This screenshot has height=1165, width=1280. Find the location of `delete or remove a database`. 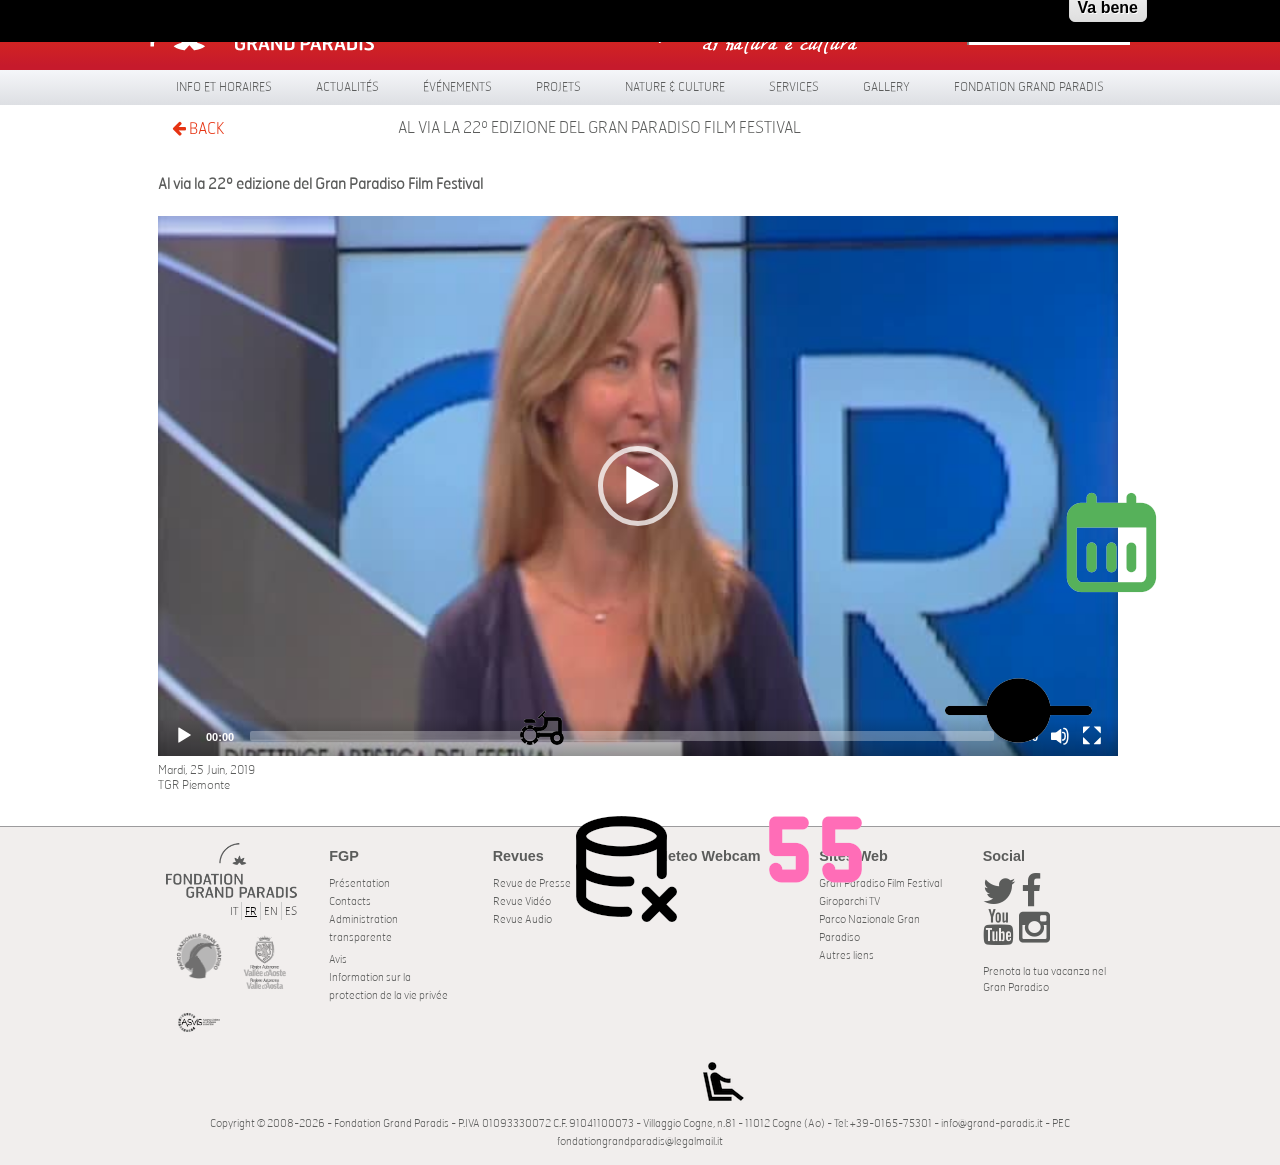

delete or remove a database is located at coordinates (621, 866).